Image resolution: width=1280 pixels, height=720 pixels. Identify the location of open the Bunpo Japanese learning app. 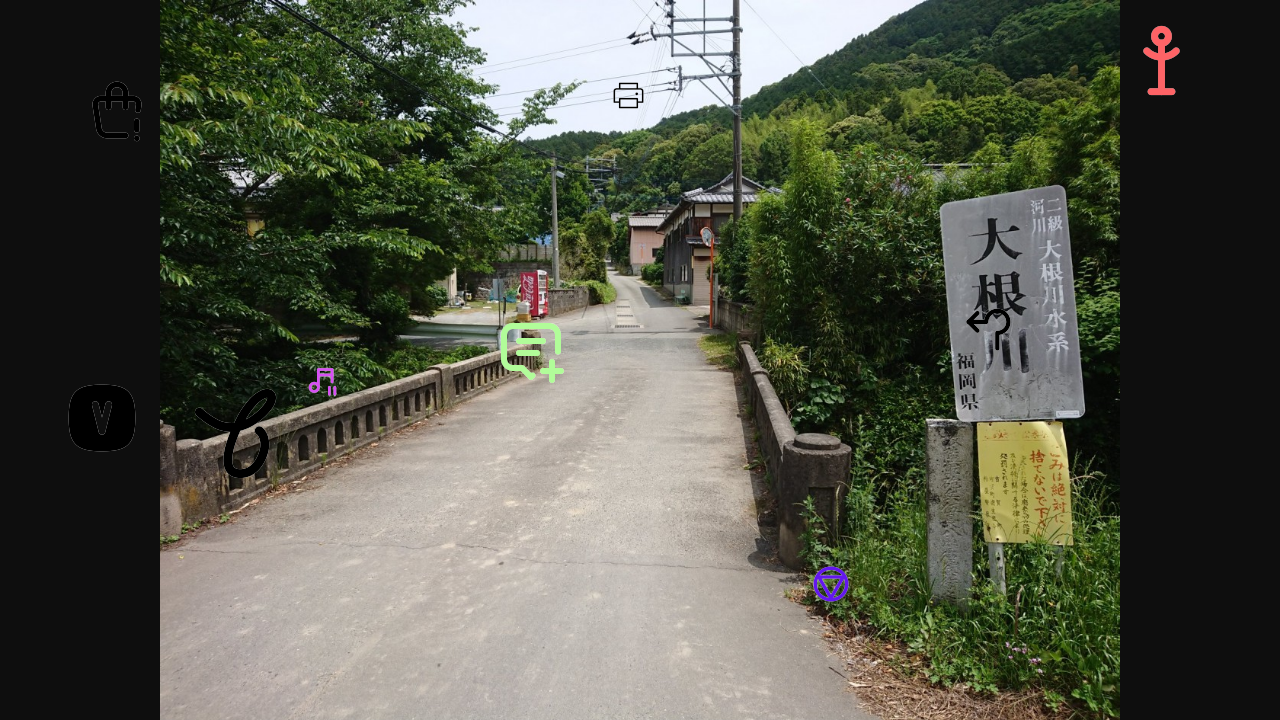
(235, 433).